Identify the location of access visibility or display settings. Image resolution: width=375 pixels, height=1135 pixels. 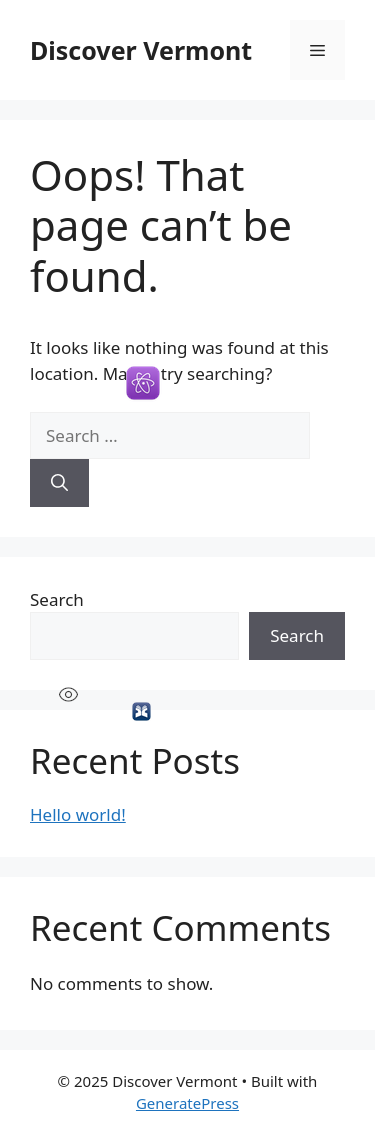
(68, 694).